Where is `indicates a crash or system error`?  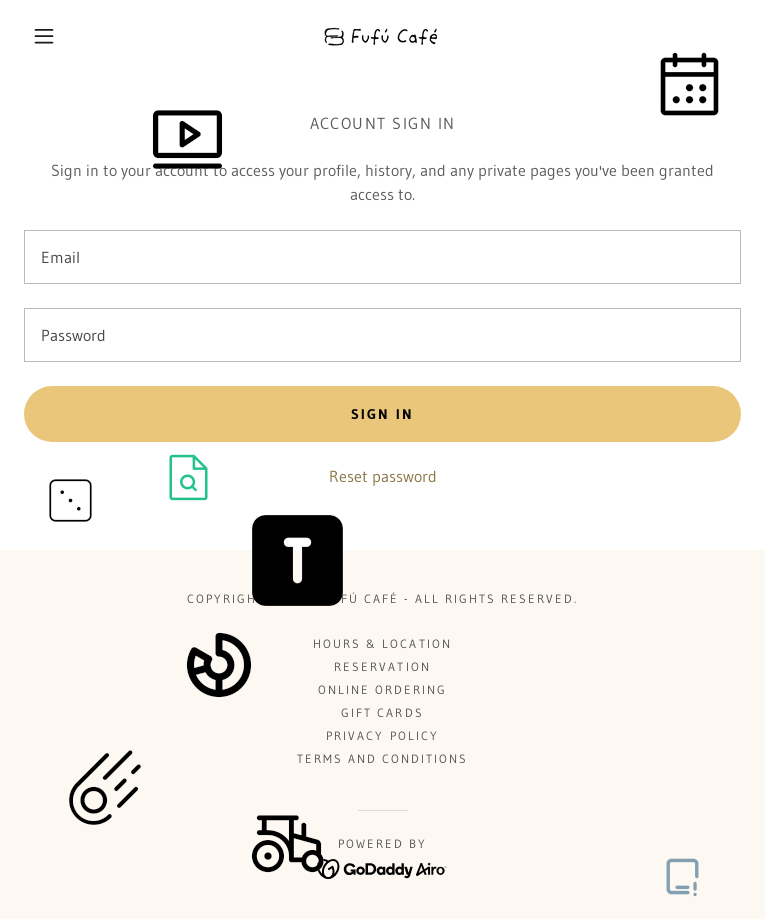 indicates a crash or system error is located at coordinates (105, 789).